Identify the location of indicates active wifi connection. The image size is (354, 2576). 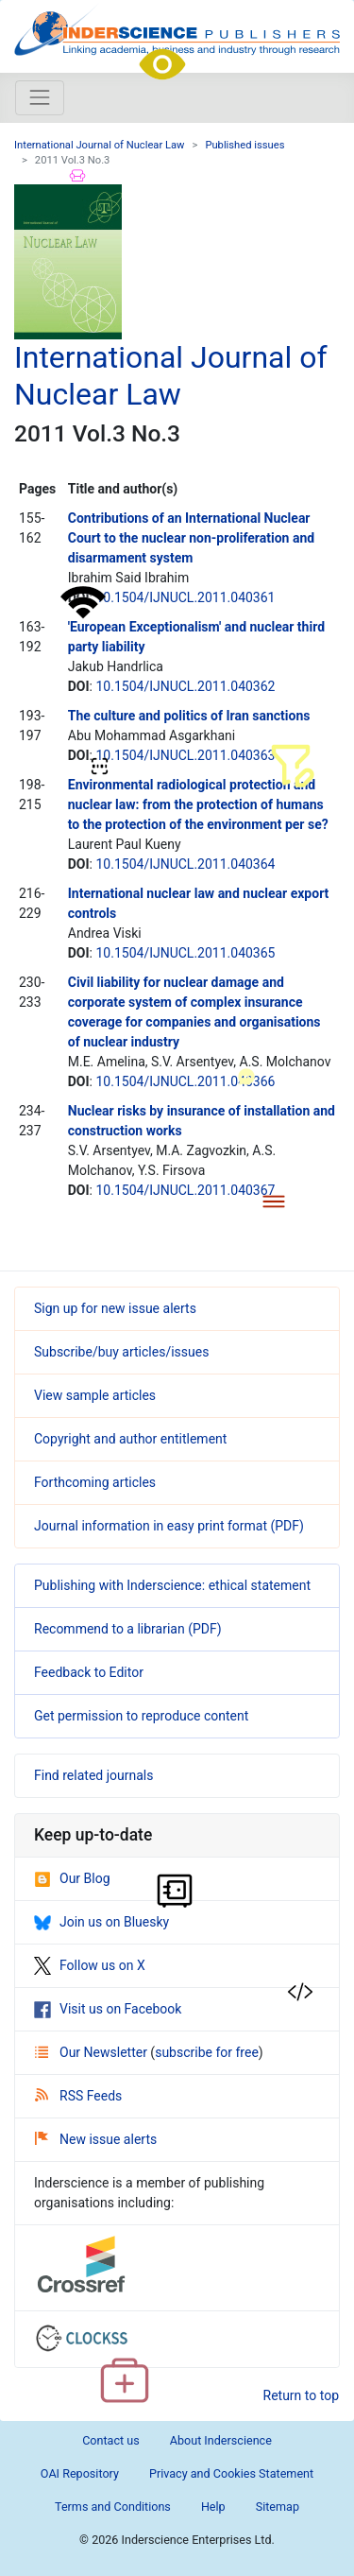
(83, 602).